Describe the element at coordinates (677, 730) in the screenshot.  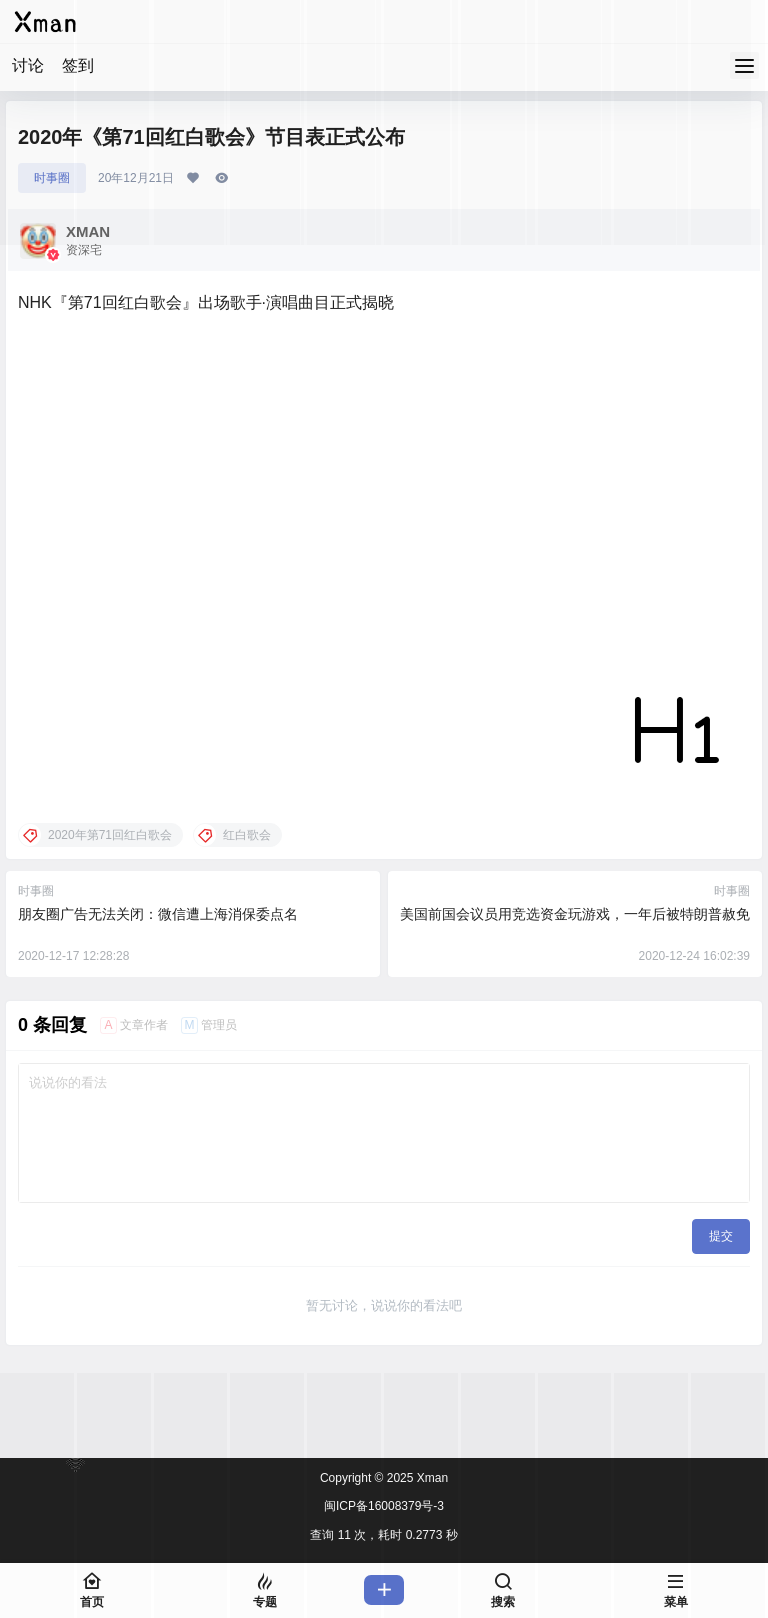
I see `format text as heading level 1` at that location.